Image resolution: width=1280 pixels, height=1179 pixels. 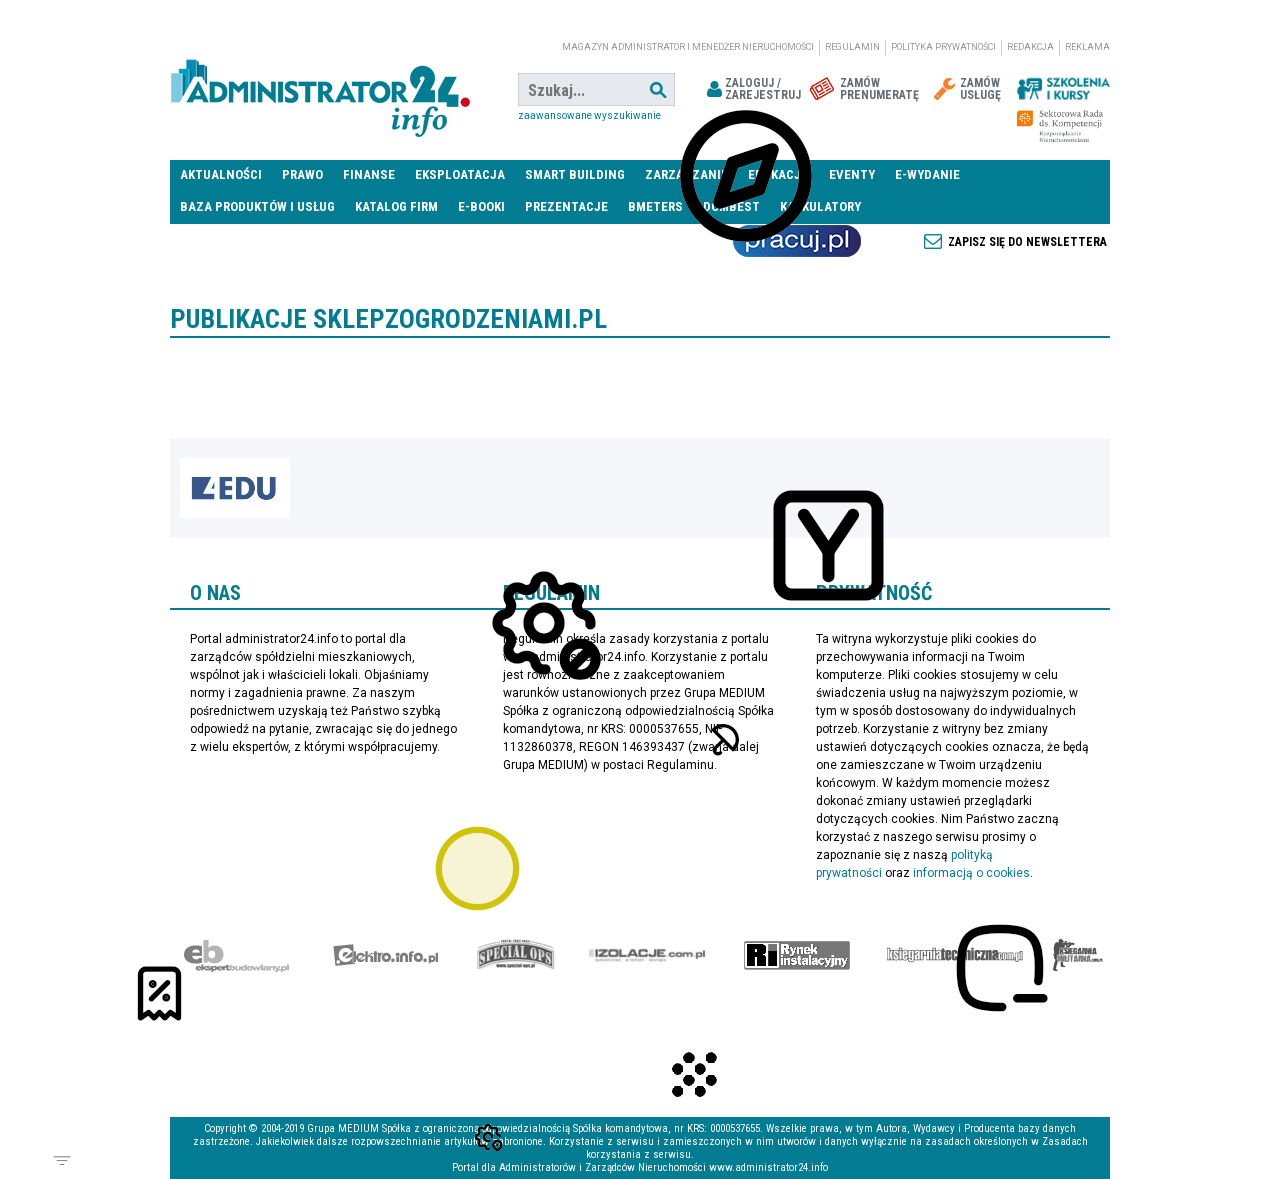 What do you see at coordinates (477, 868) in the screenshot?
I see `unselected radio button option` at bounding box center [477, 868].